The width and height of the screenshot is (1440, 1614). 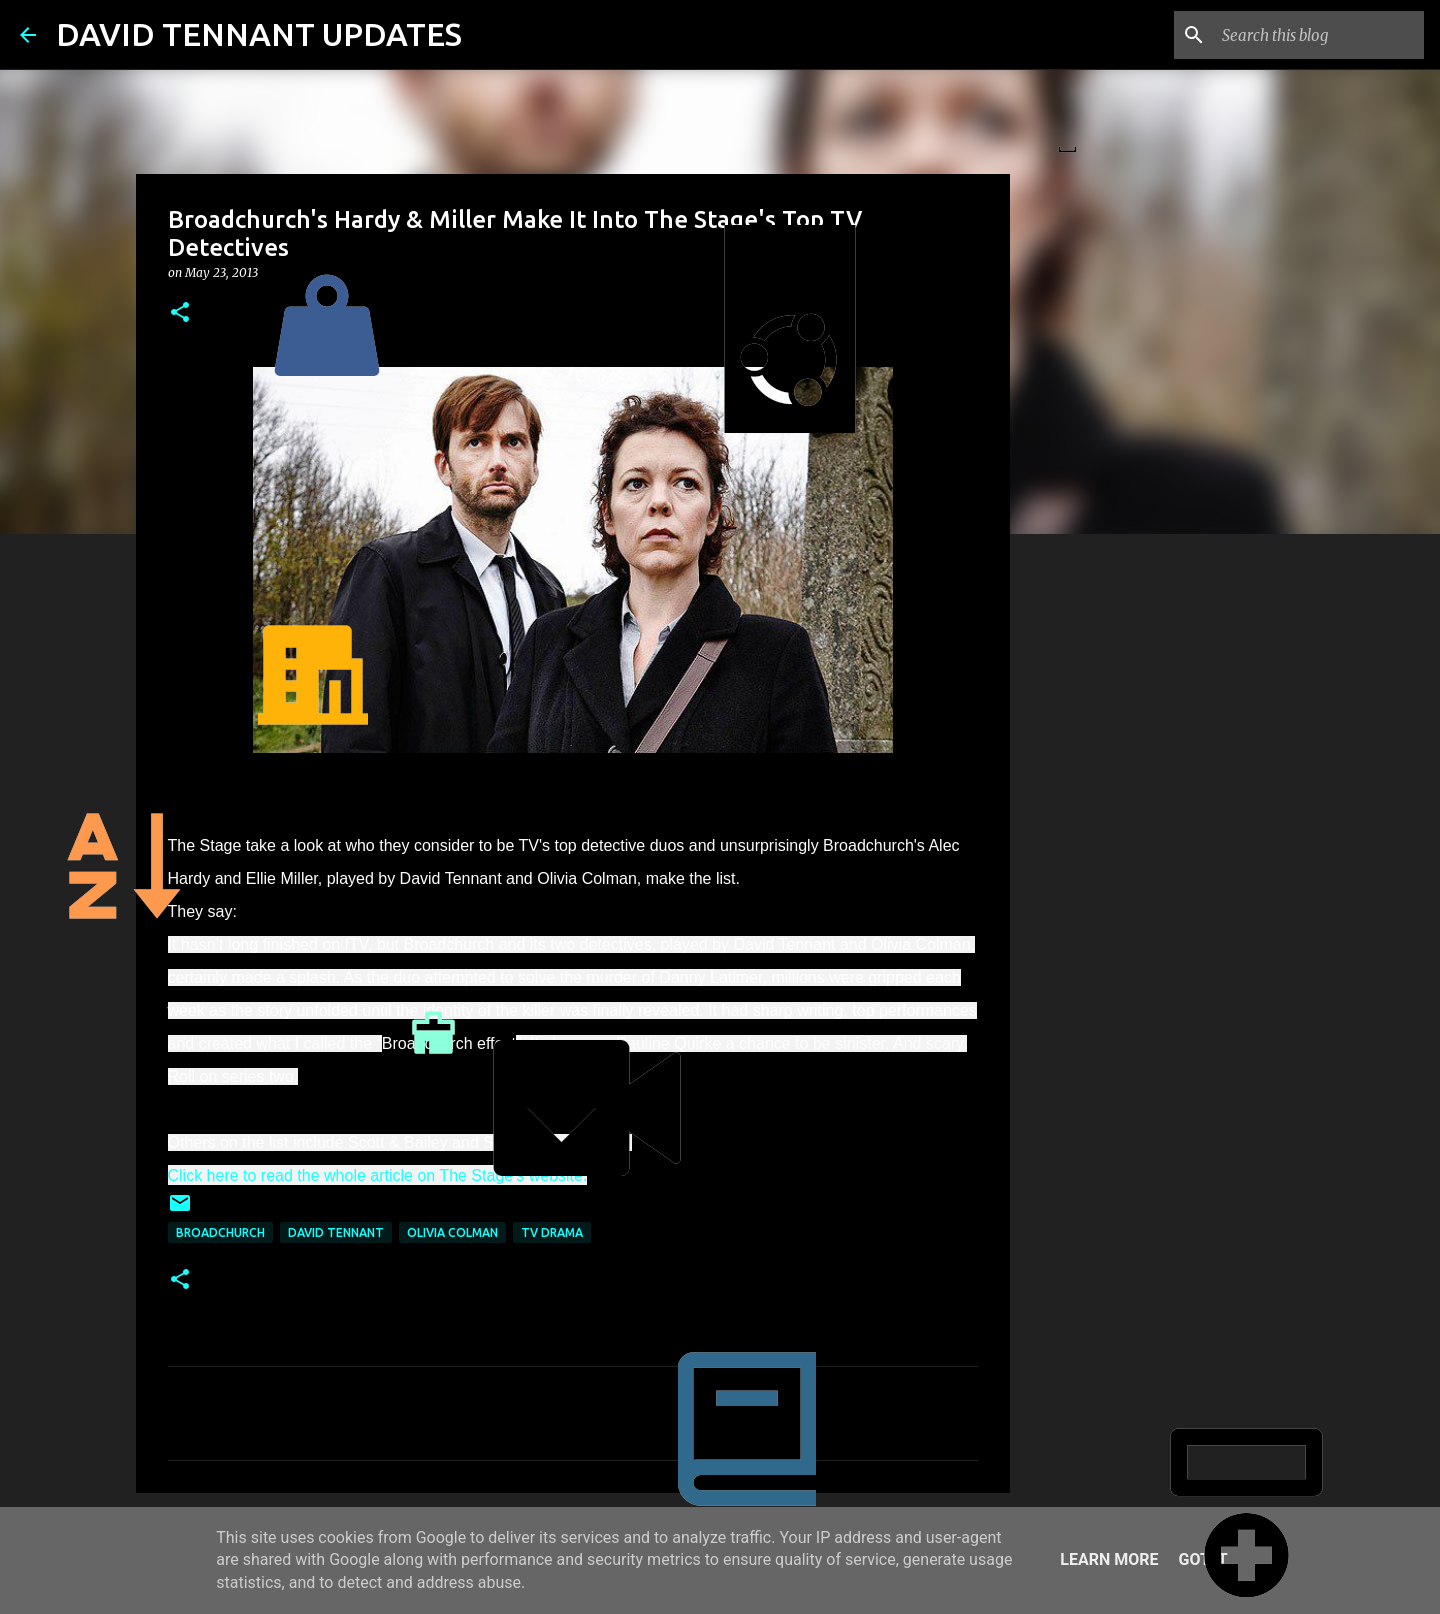 I want to click on download a video file, so click(x=587, y=1108).